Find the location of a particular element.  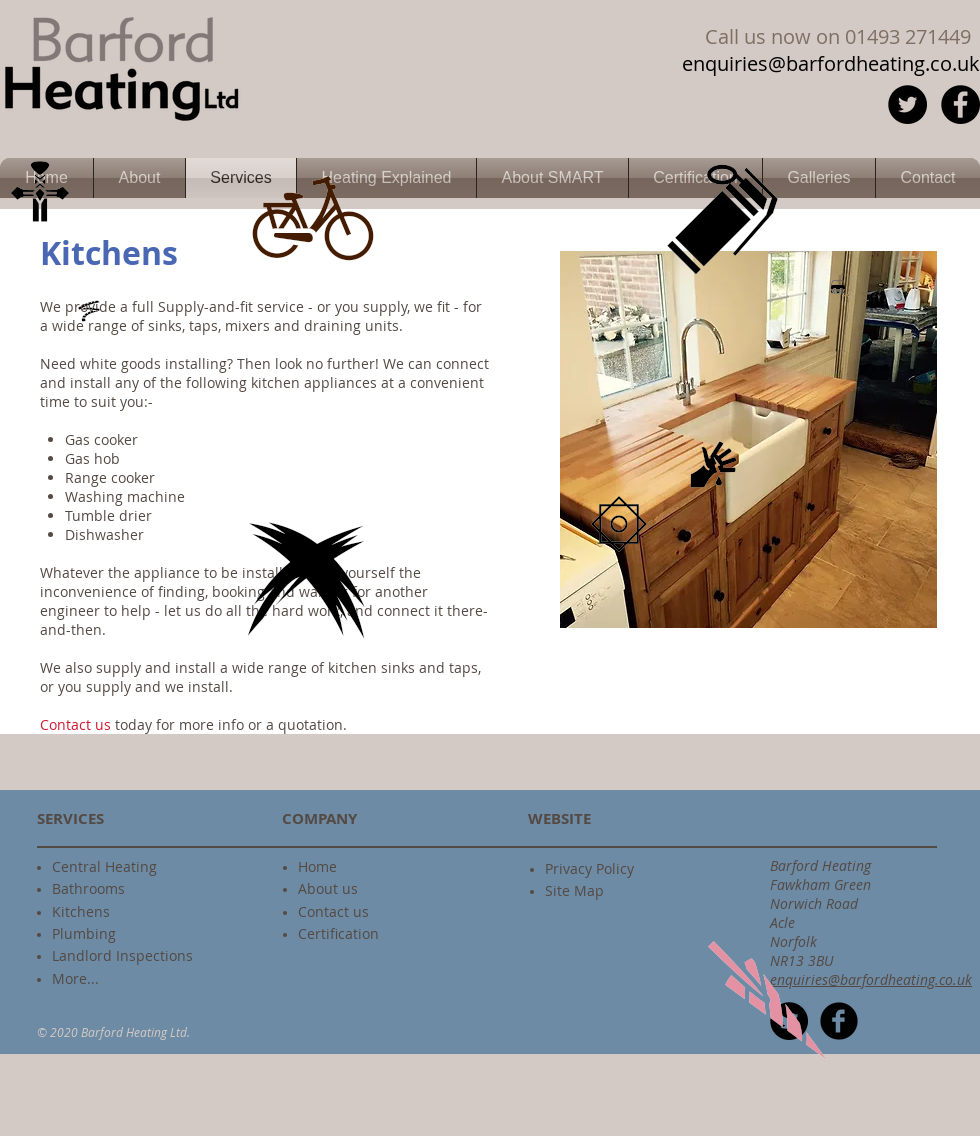

indicates injury or wound requiring first aid is located at coordinates (713, 464).